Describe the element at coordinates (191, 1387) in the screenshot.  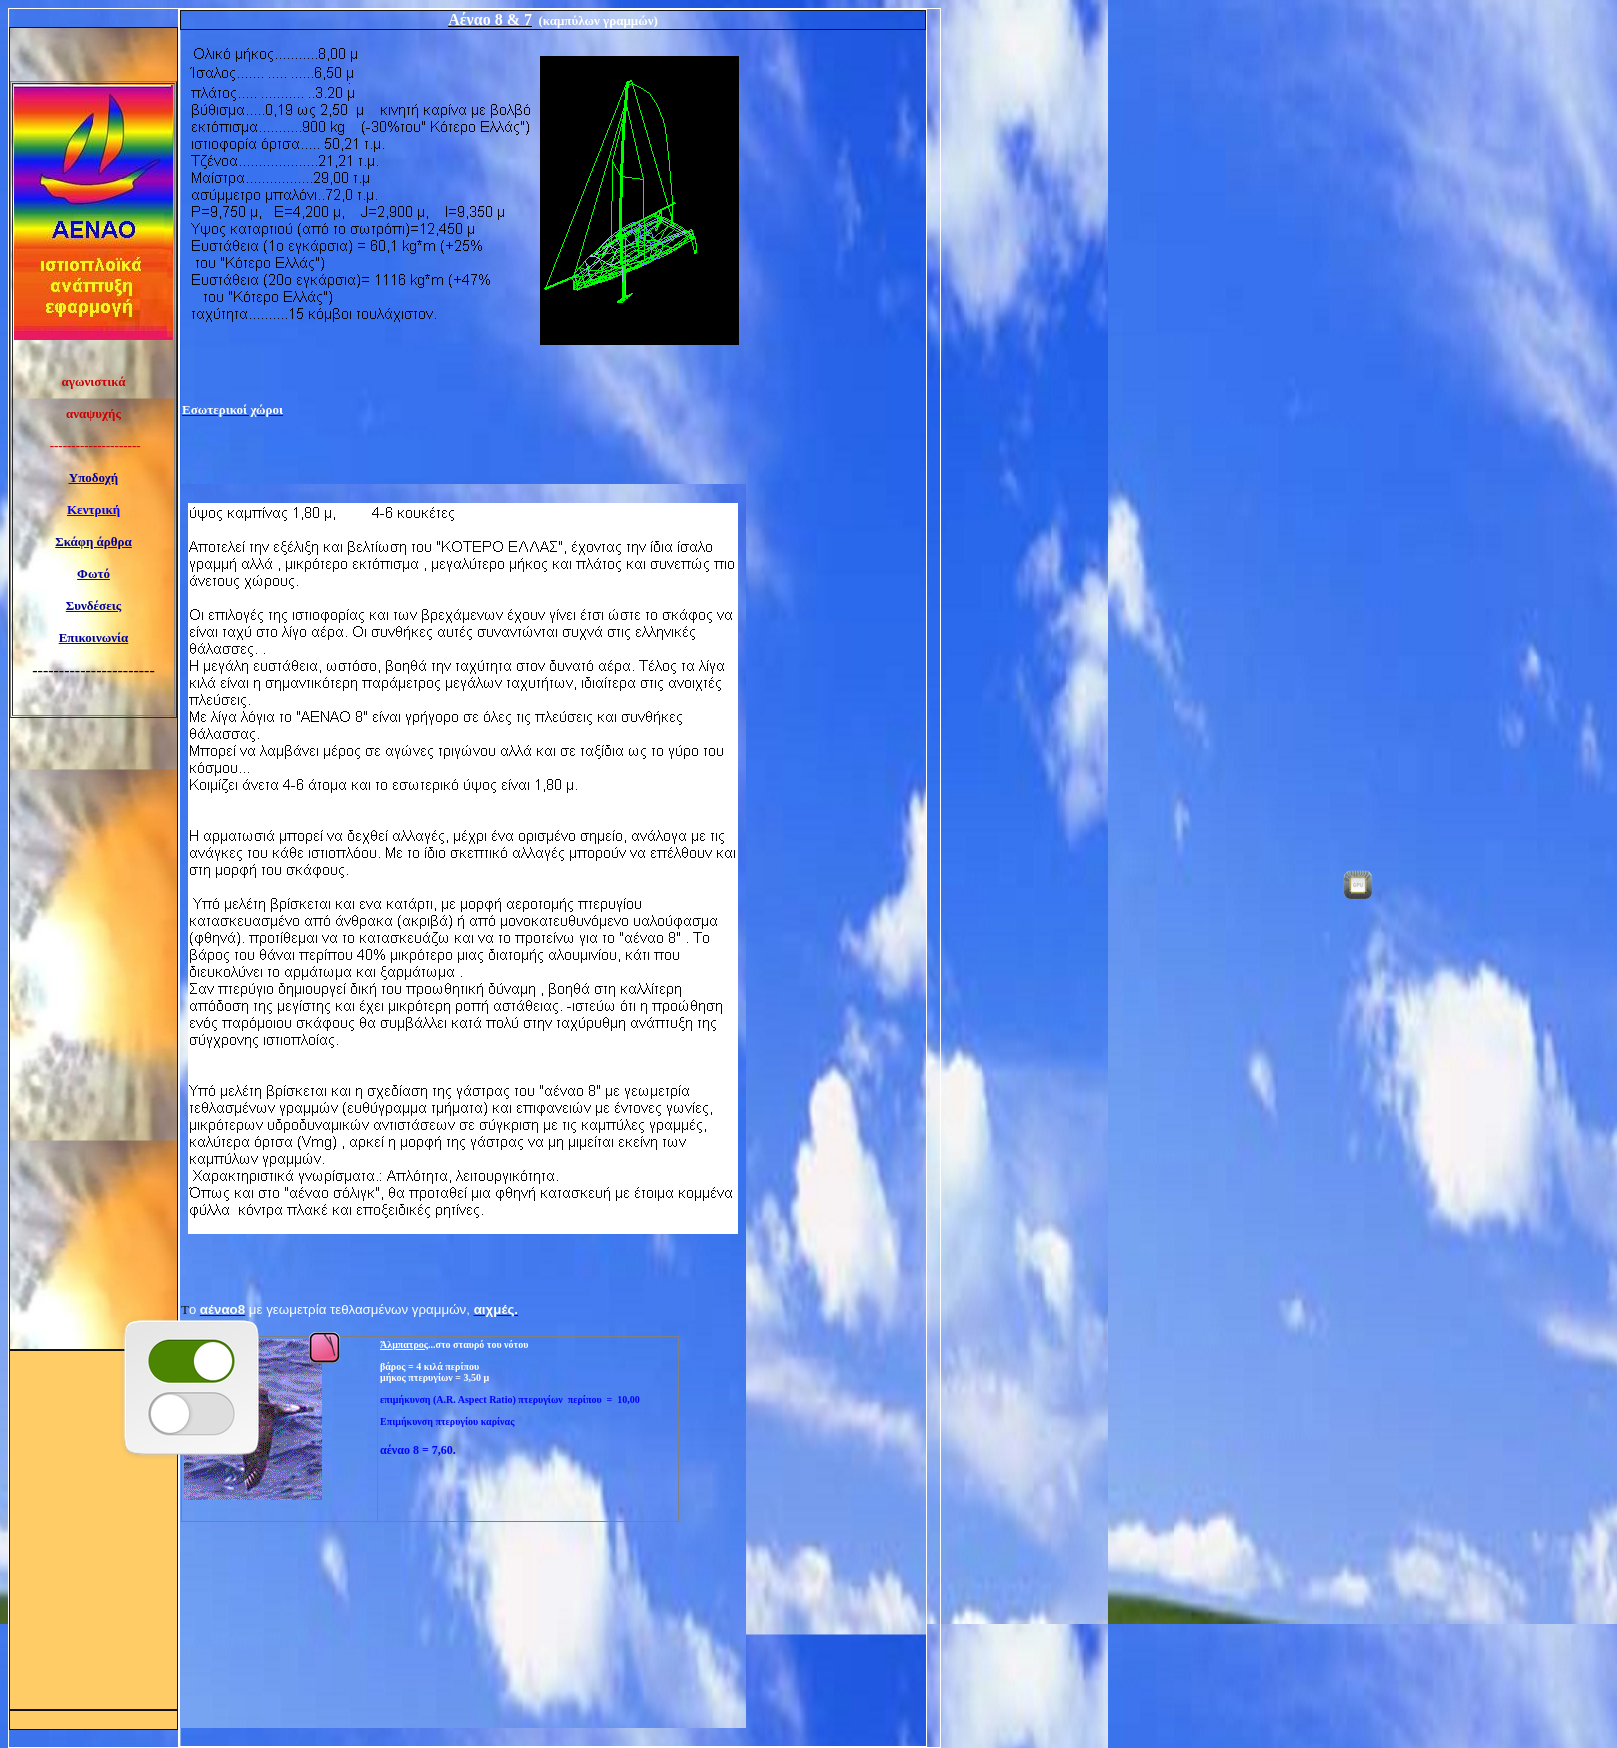
I see `open unity tweak tool settings` at that location.